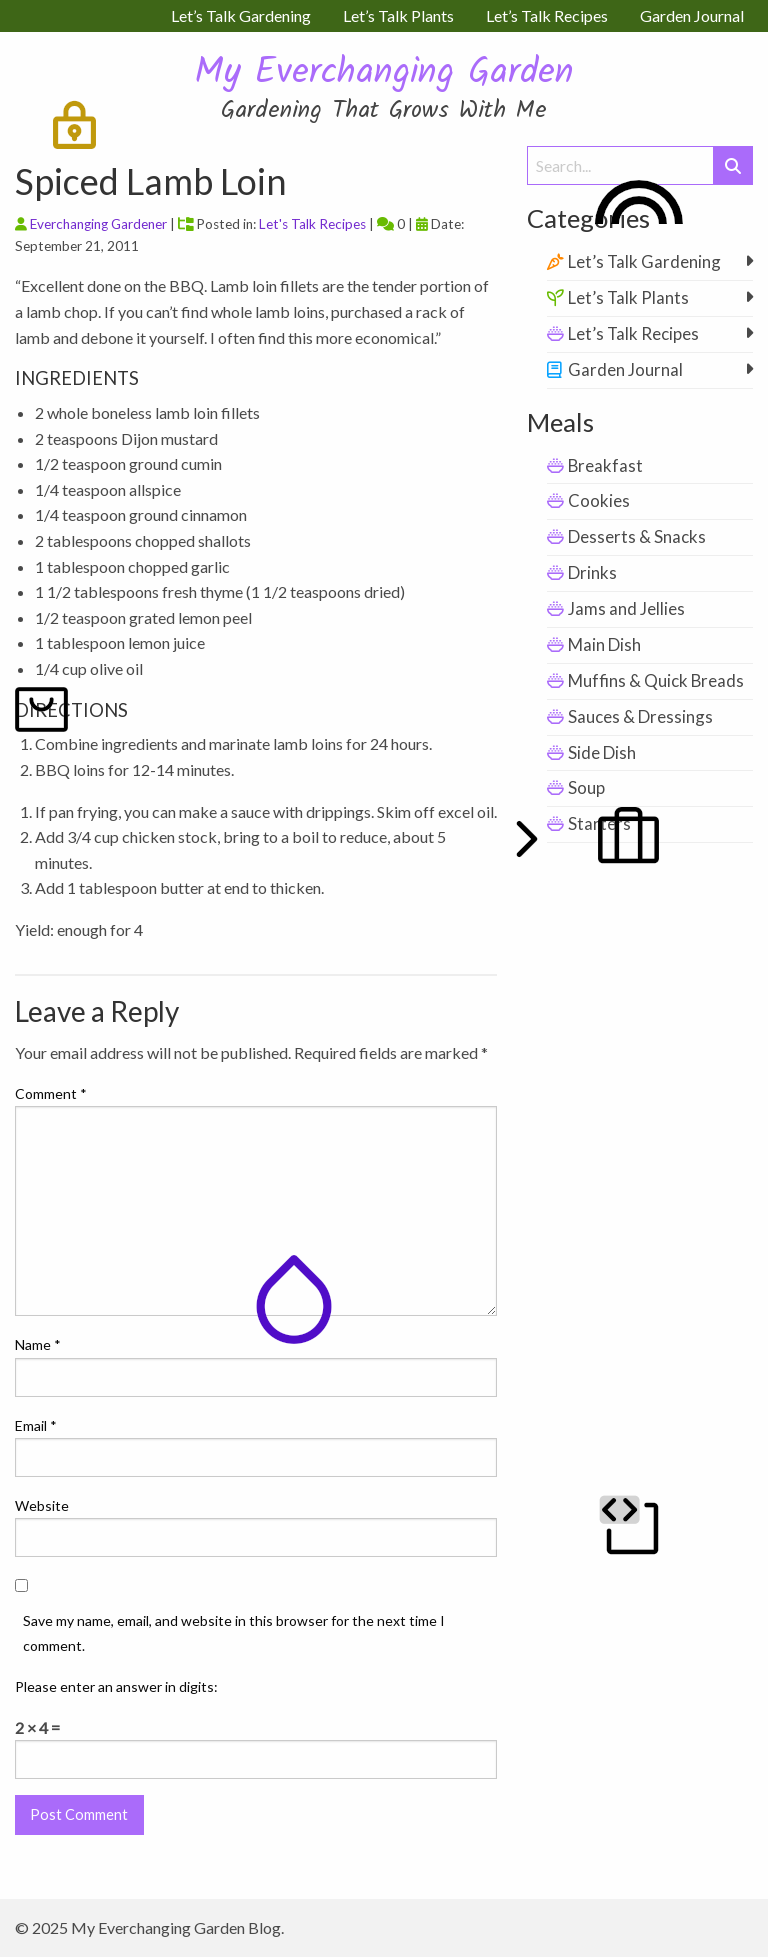  What do you see at coordinates (639, 204) in the screenshot?
I see `access photo filters or visual effects` at bounding box center [639, 204].